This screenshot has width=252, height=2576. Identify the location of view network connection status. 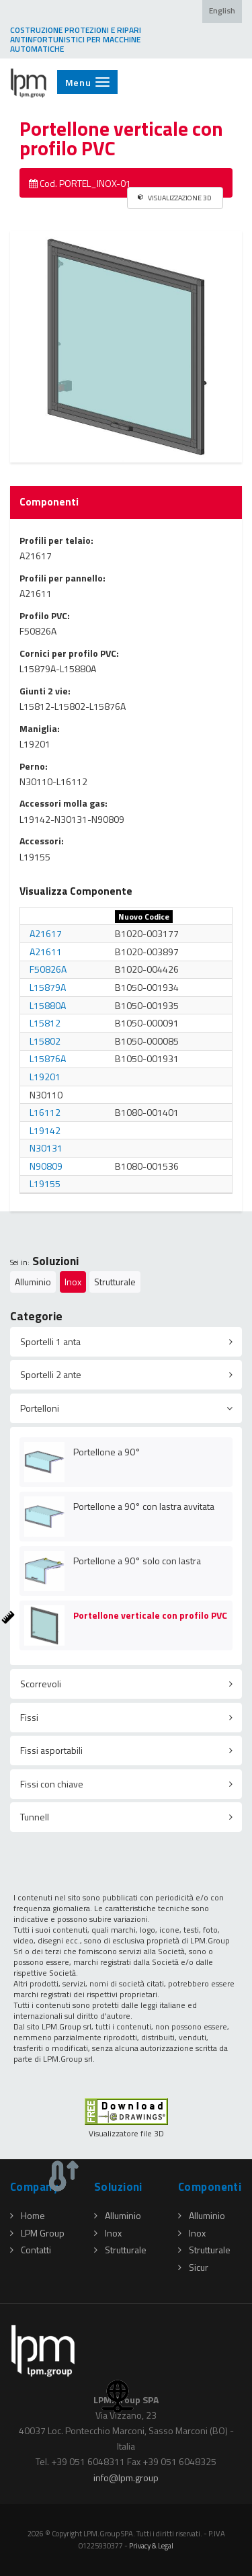
(118, 2396).